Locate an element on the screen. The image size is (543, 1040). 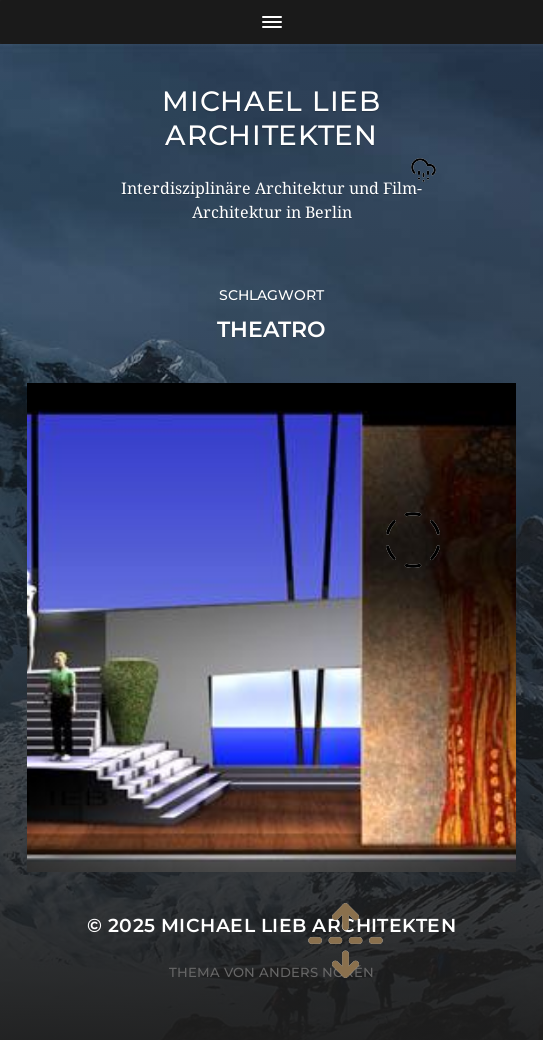
indicates loading or processing in progress is located at coordinates (413, 540).